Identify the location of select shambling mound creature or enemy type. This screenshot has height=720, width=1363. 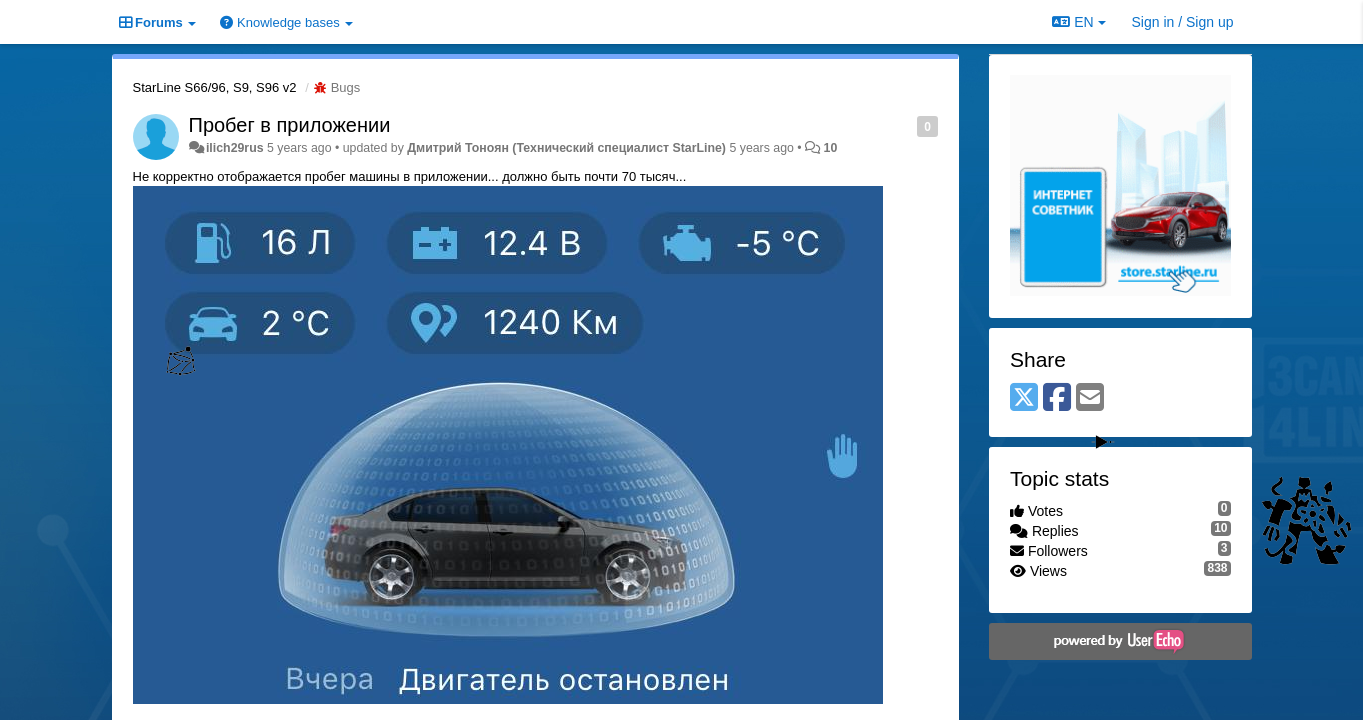
(1306, 520).